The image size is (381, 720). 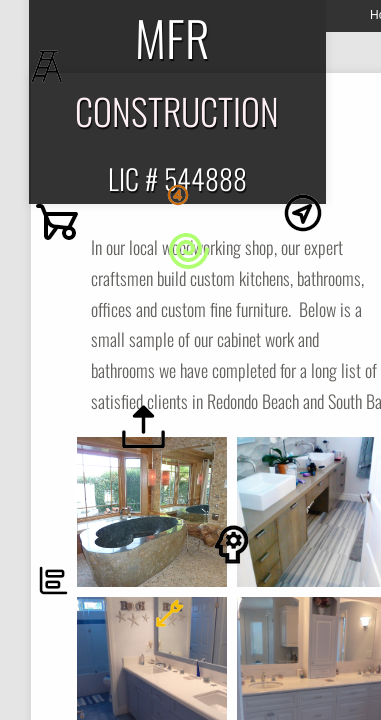 I want to click on access mental health or psychology features, so click(x=231, y=544).